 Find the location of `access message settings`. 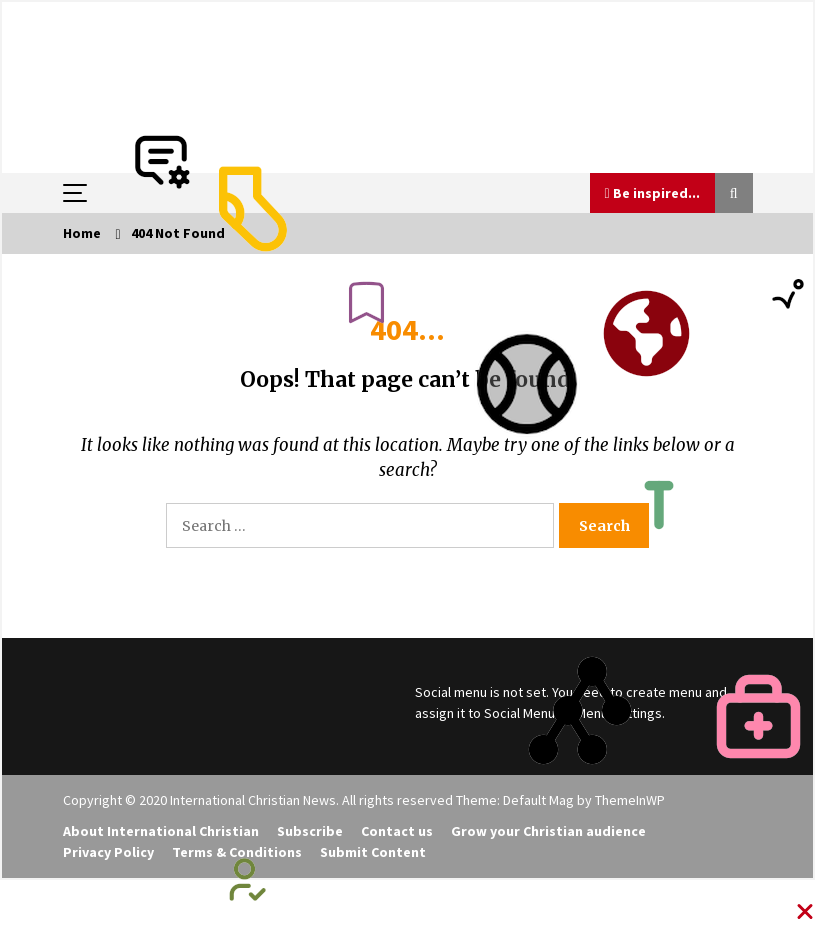

access message settings is located at coordinates (161, 159).